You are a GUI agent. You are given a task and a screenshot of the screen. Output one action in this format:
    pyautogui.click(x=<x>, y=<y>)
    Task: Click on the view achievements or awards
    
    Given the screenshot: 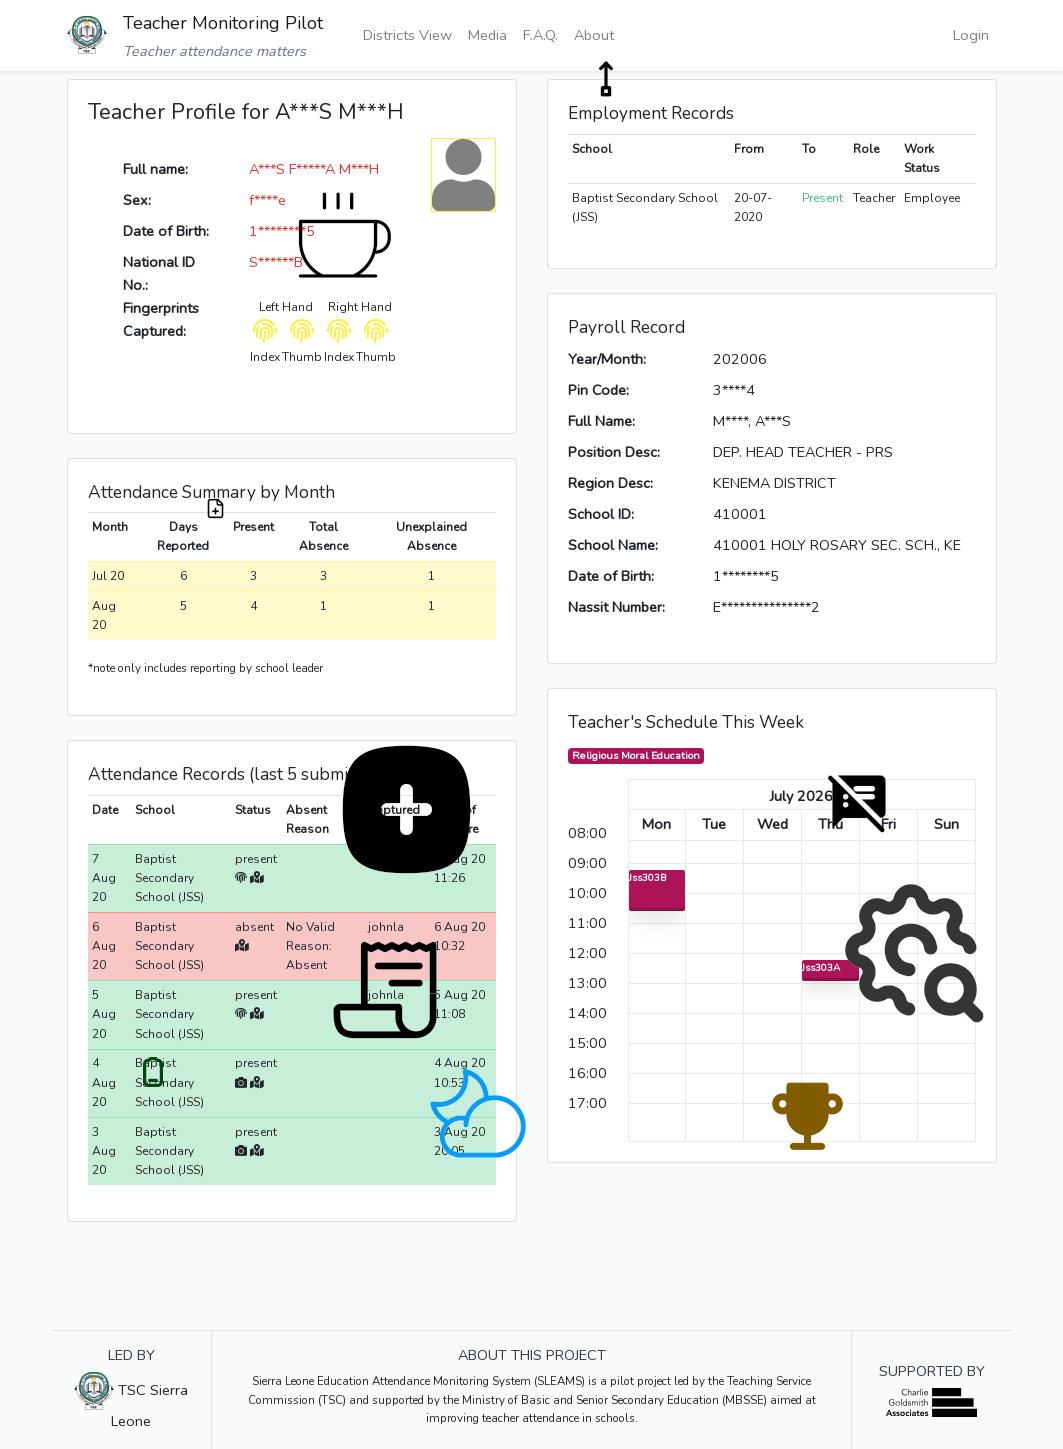 What is the action you would take?
    pyautogui.click(x=807, y=1114)
    